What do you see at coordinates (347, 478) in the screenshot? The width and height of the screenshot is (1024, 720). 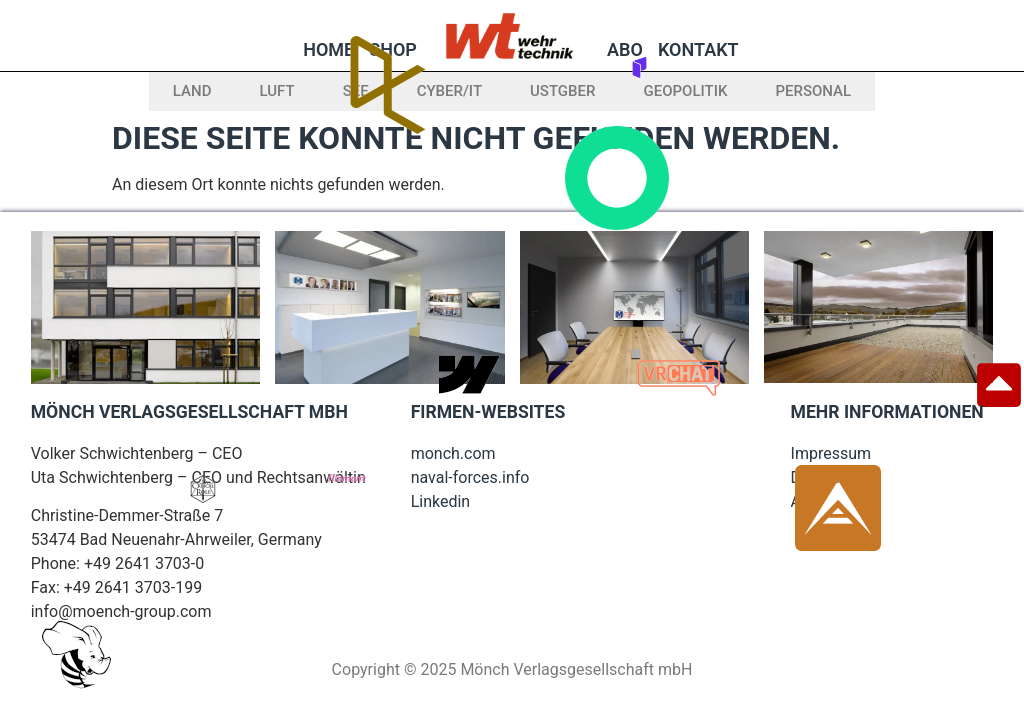 I see `filament brand logo` at bounding box center [347, 478].